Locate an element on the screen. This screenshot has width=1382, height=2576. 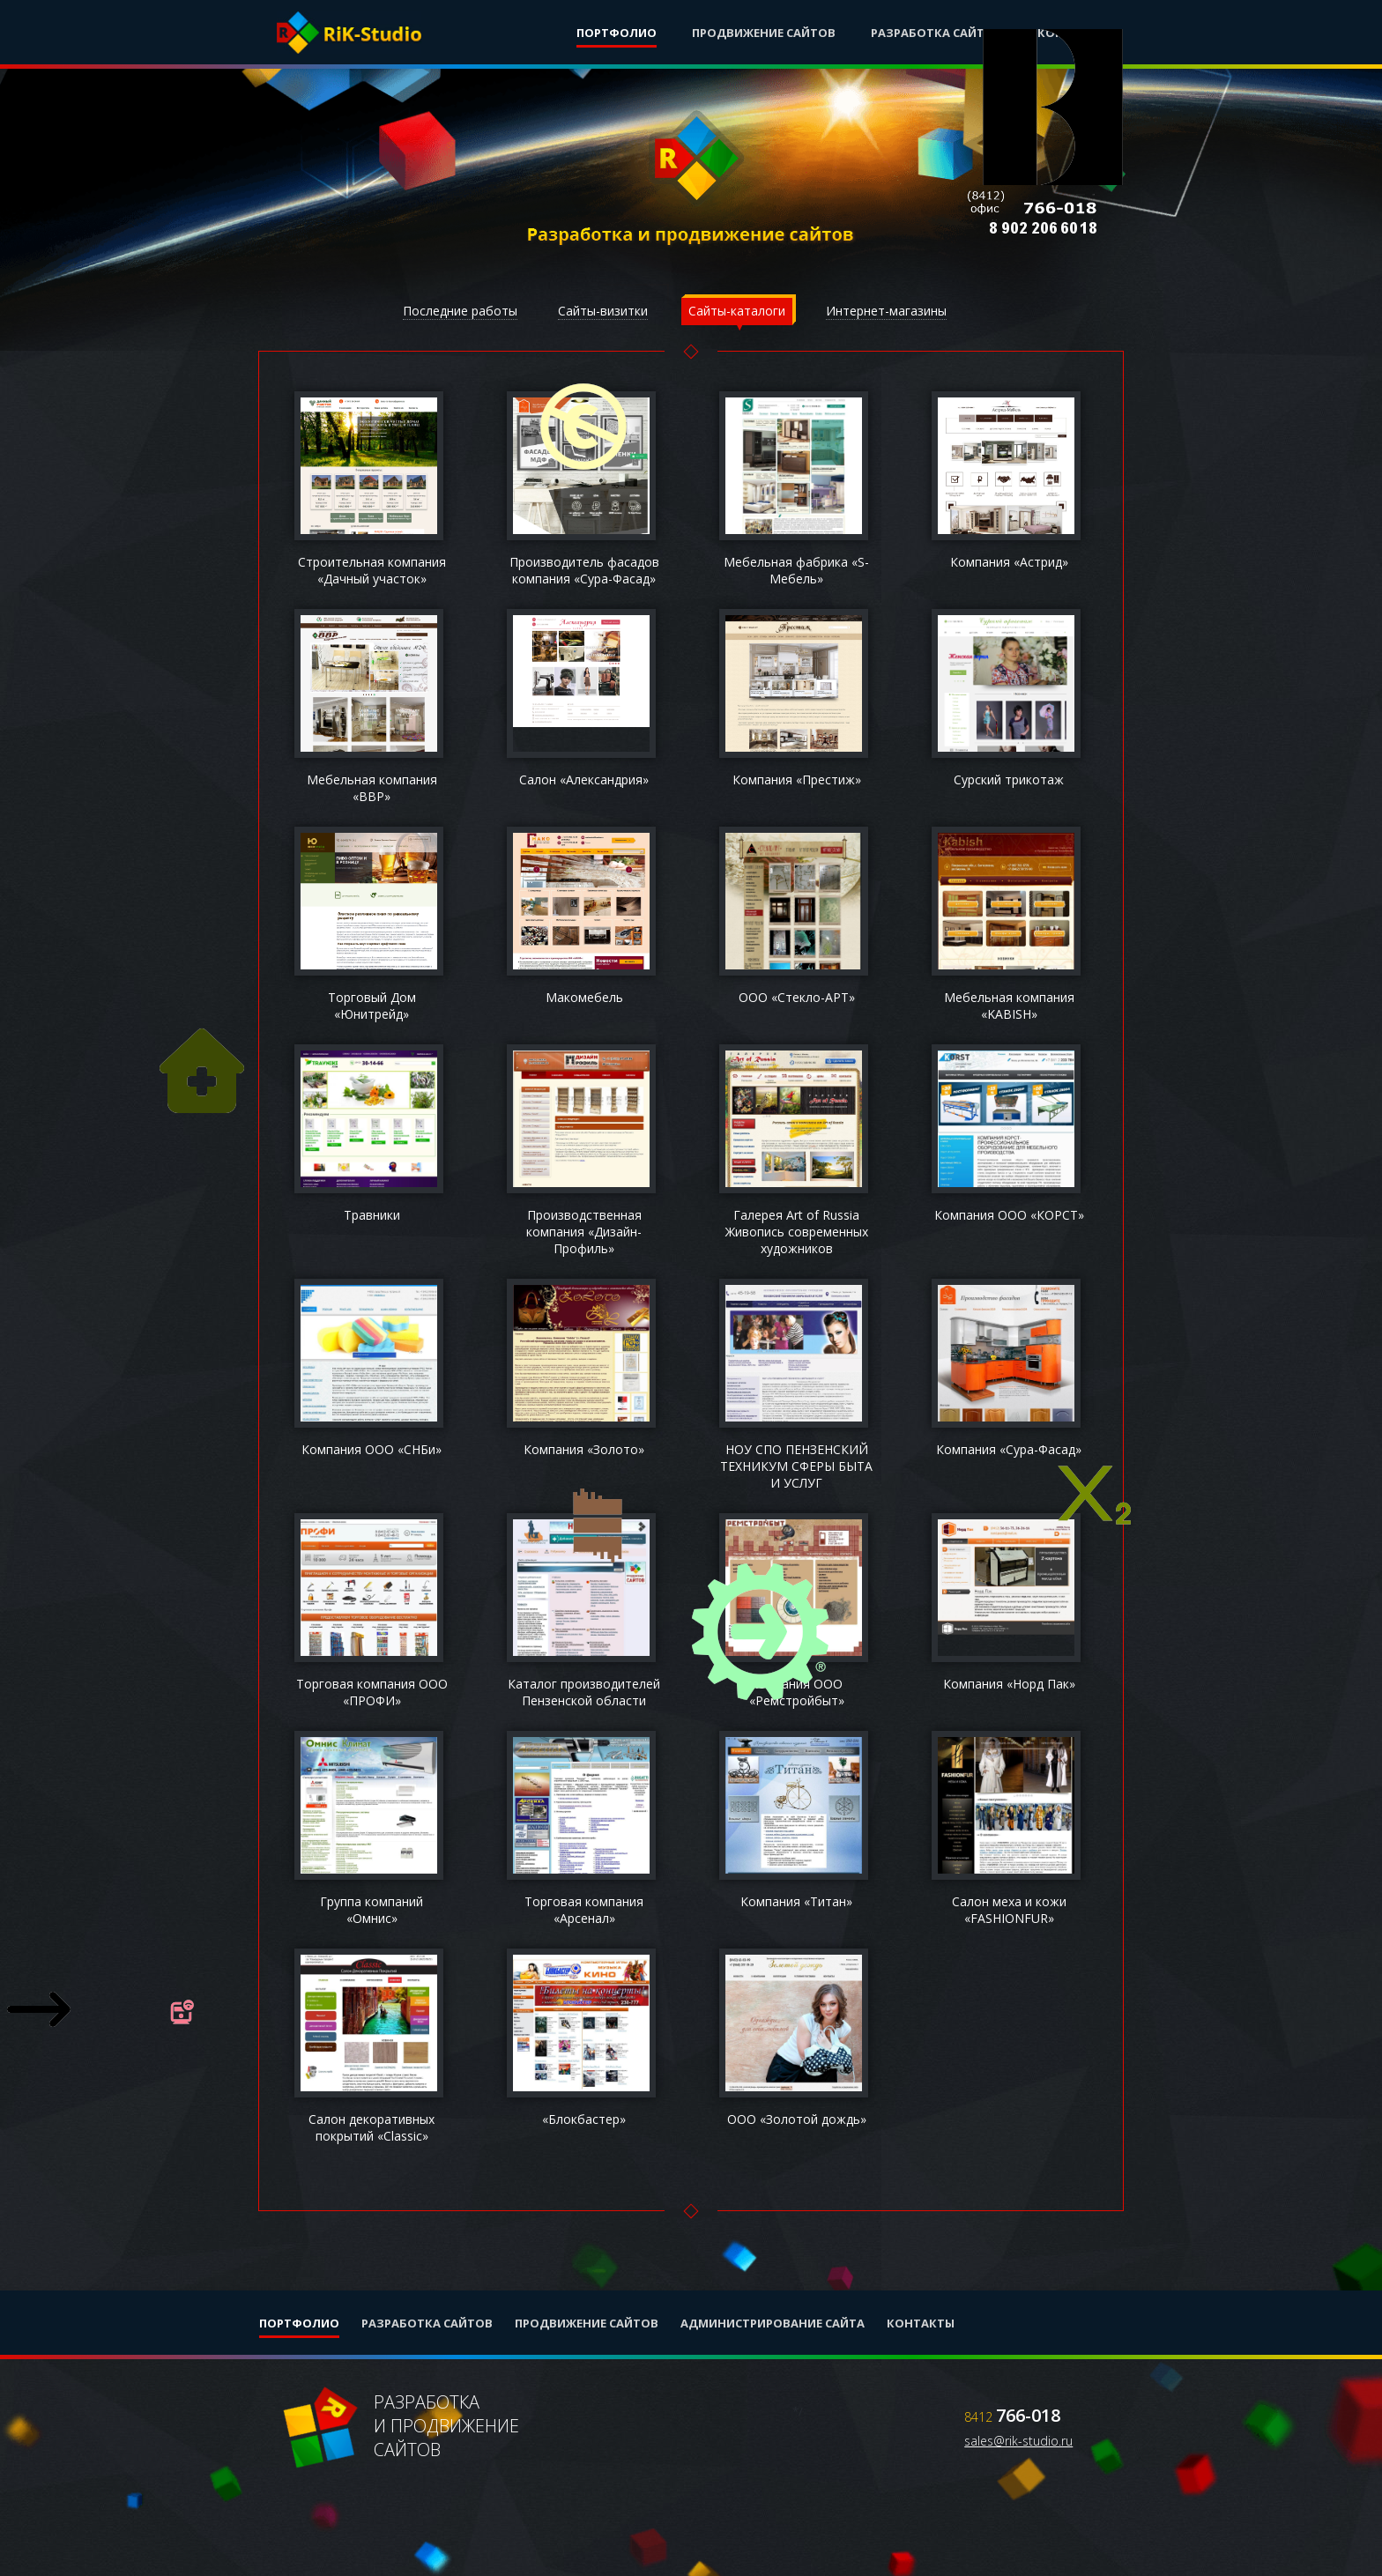
RxDB database logo is located at coordinates (598, 1526).